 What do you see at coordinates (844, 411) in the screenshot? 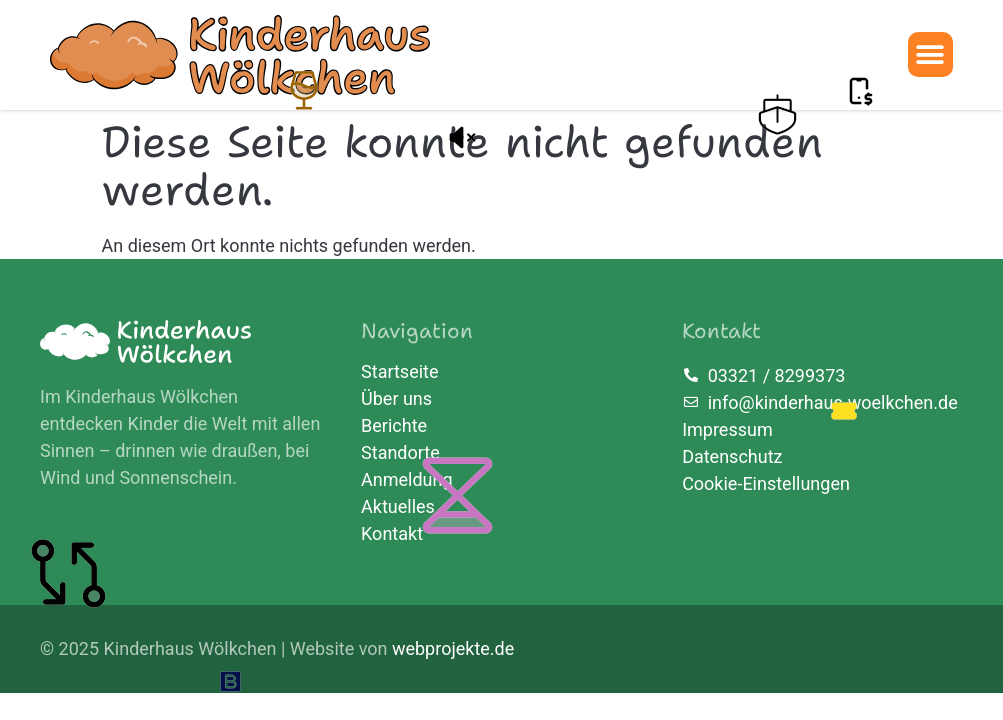
I see `view your tickets or passes` at bounding box center [844, 411].